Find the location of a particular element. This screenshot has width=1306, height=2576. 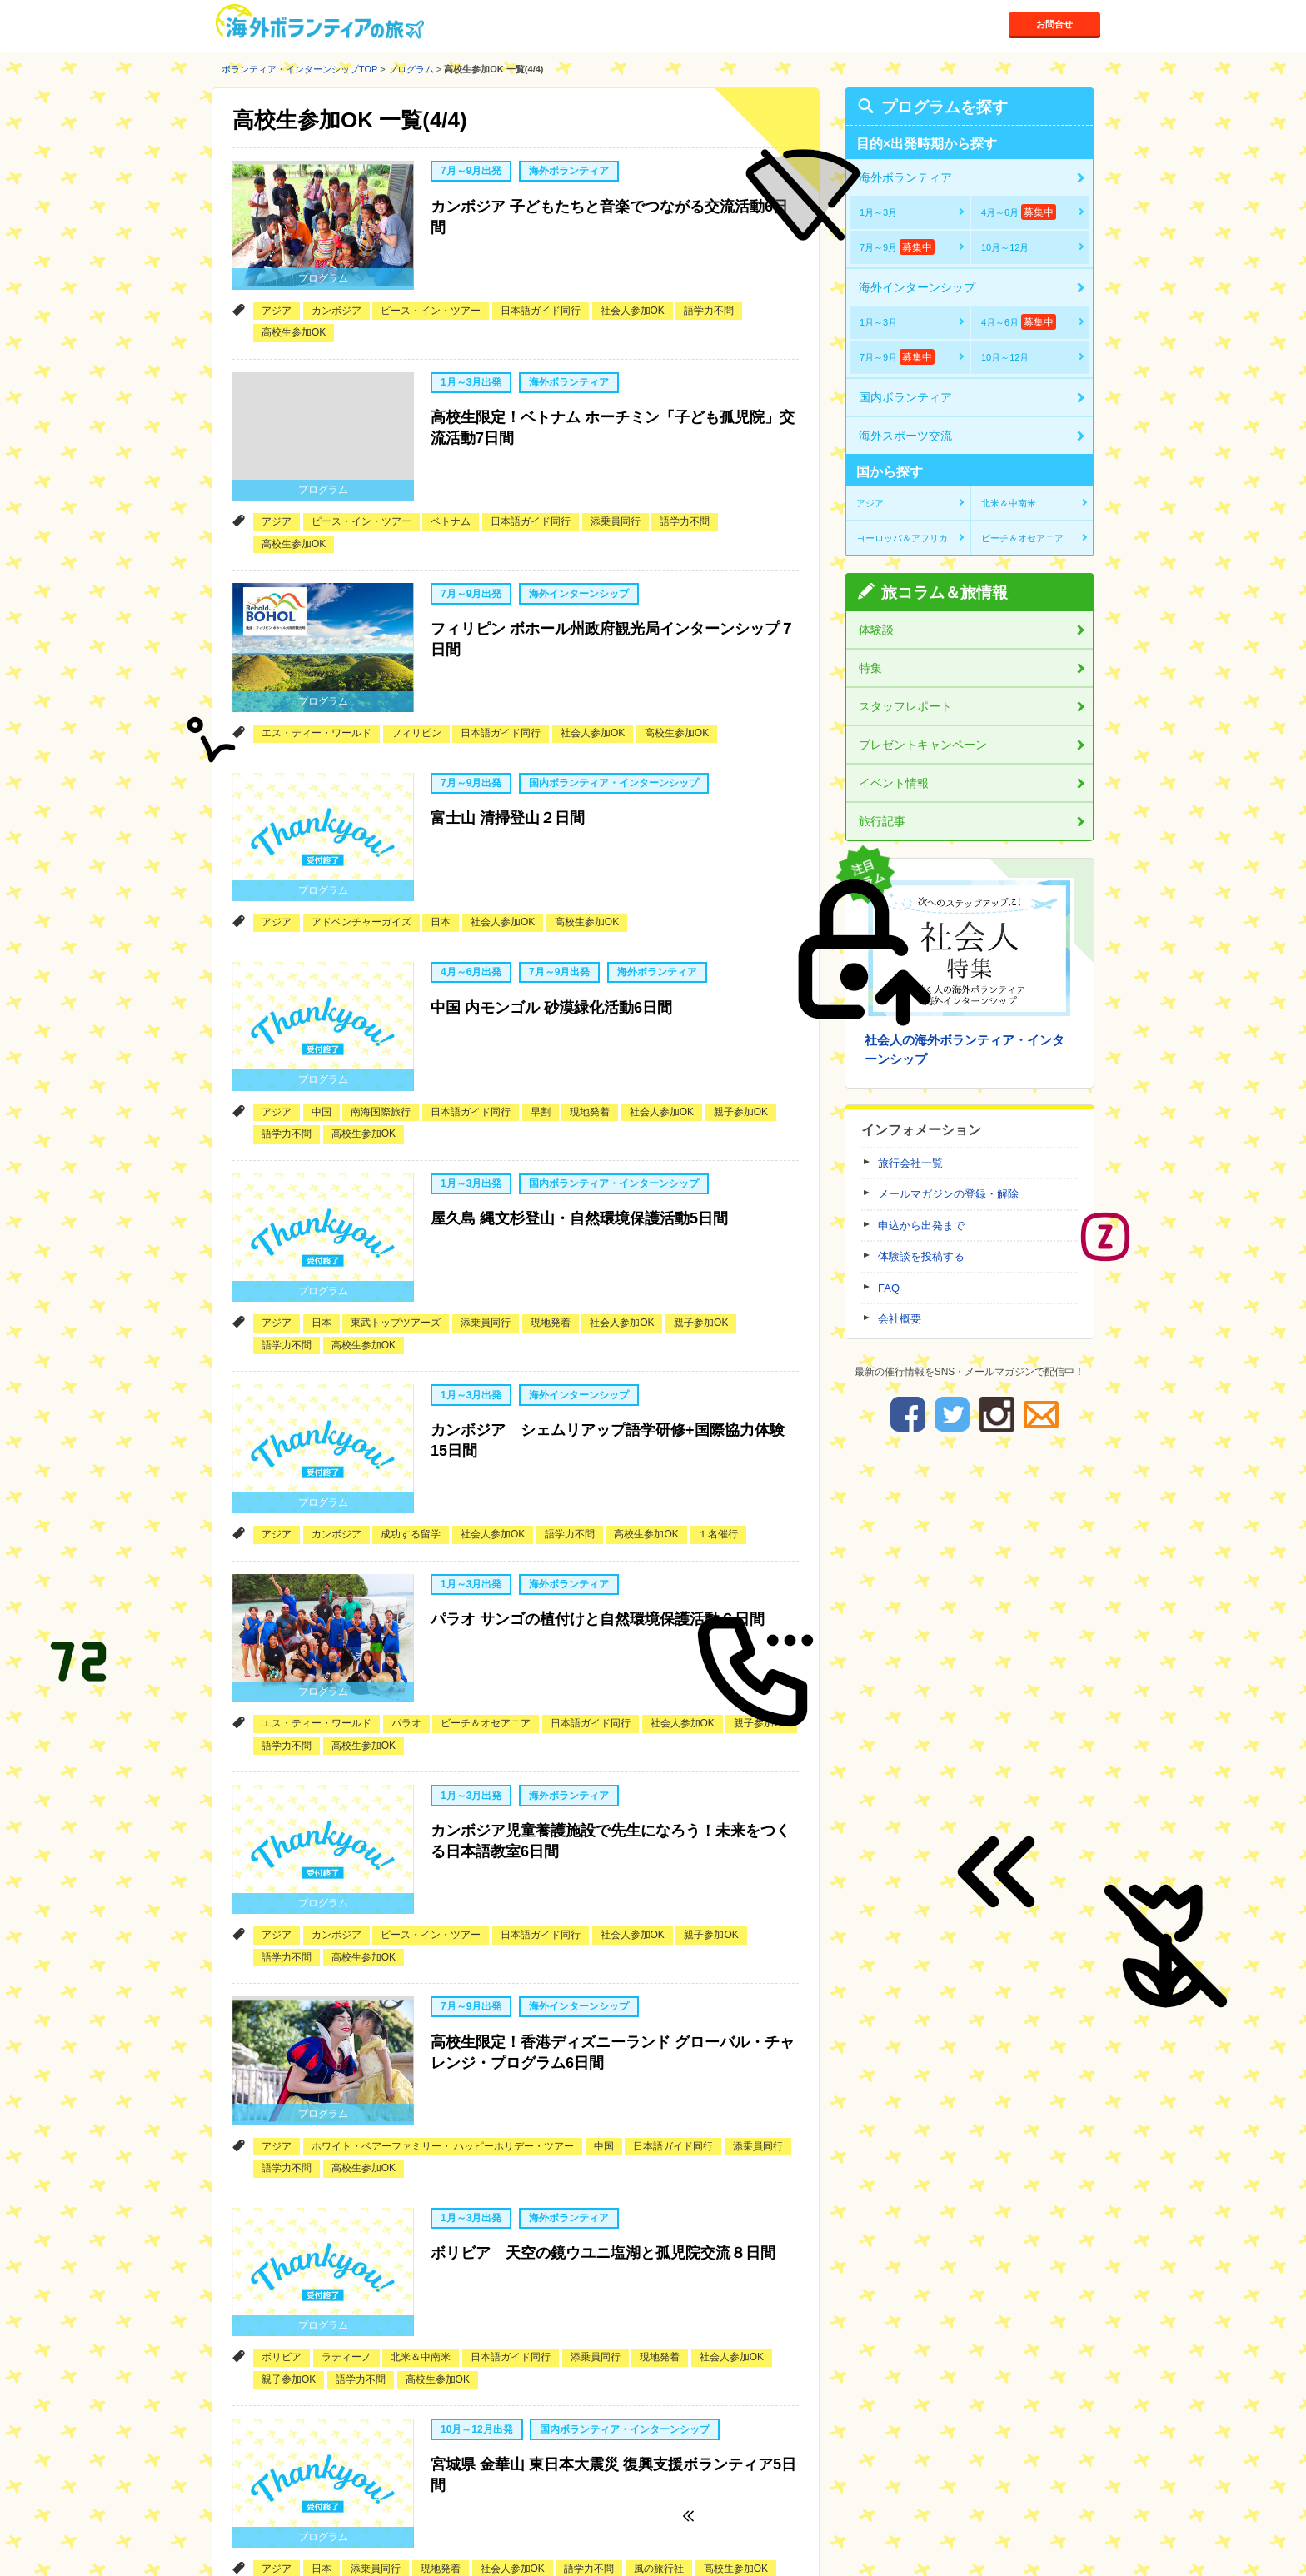

disable macro or close-up camera mode is located at coordinates (1165, 1946).